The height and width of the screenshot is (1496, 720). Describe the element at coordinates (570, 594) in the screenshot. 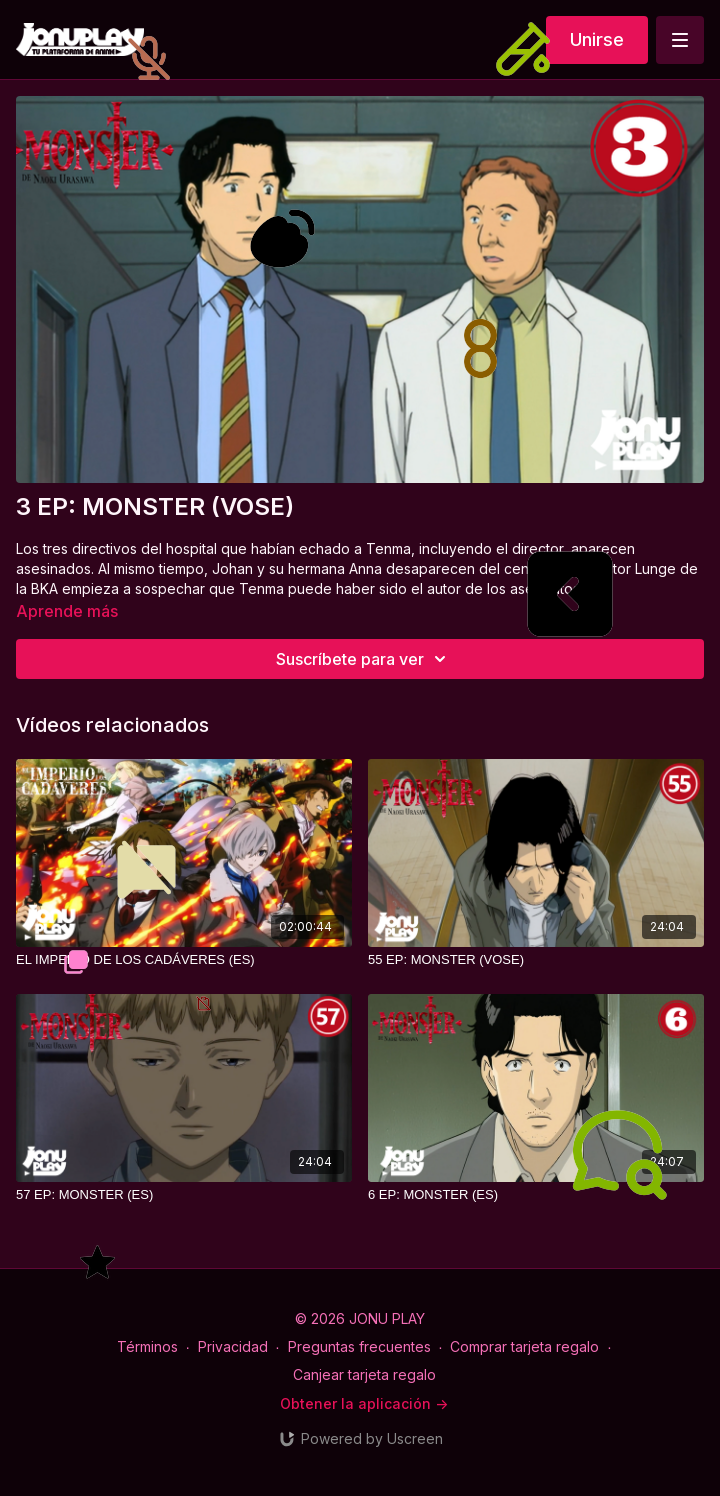

I see `navigate back to the previous screen` at that location.